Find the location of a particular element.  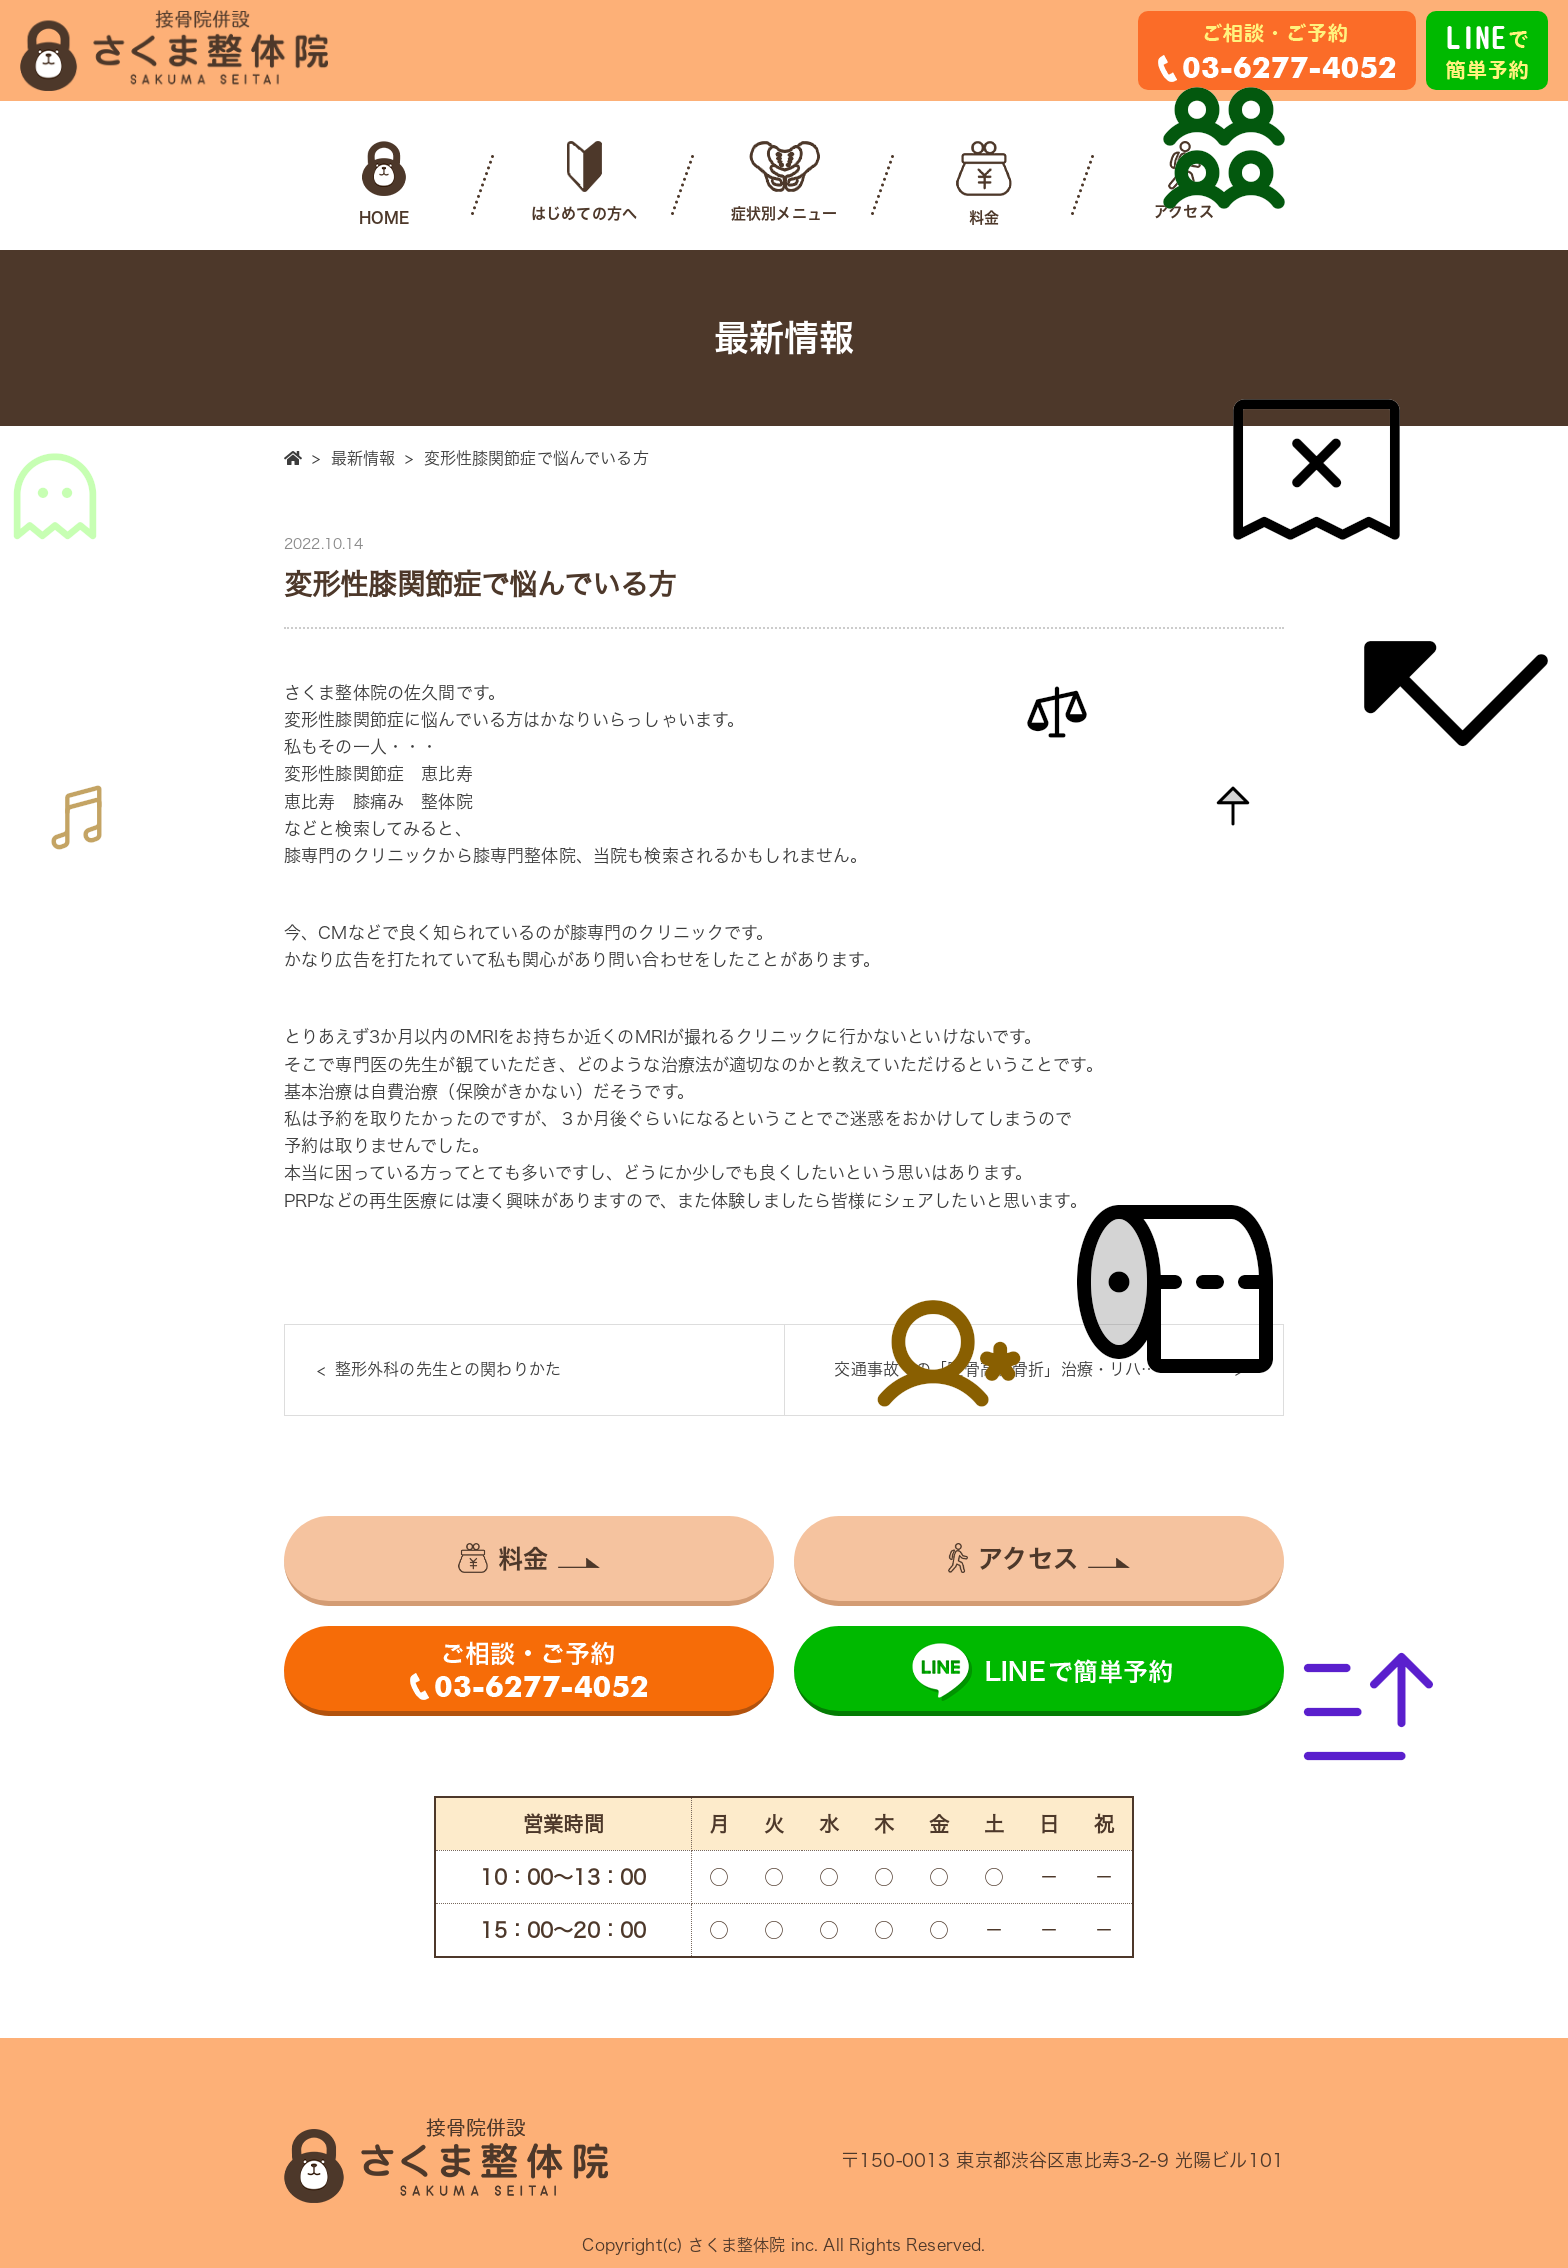

scroll to top of page is located at coordinates (1233, 806).